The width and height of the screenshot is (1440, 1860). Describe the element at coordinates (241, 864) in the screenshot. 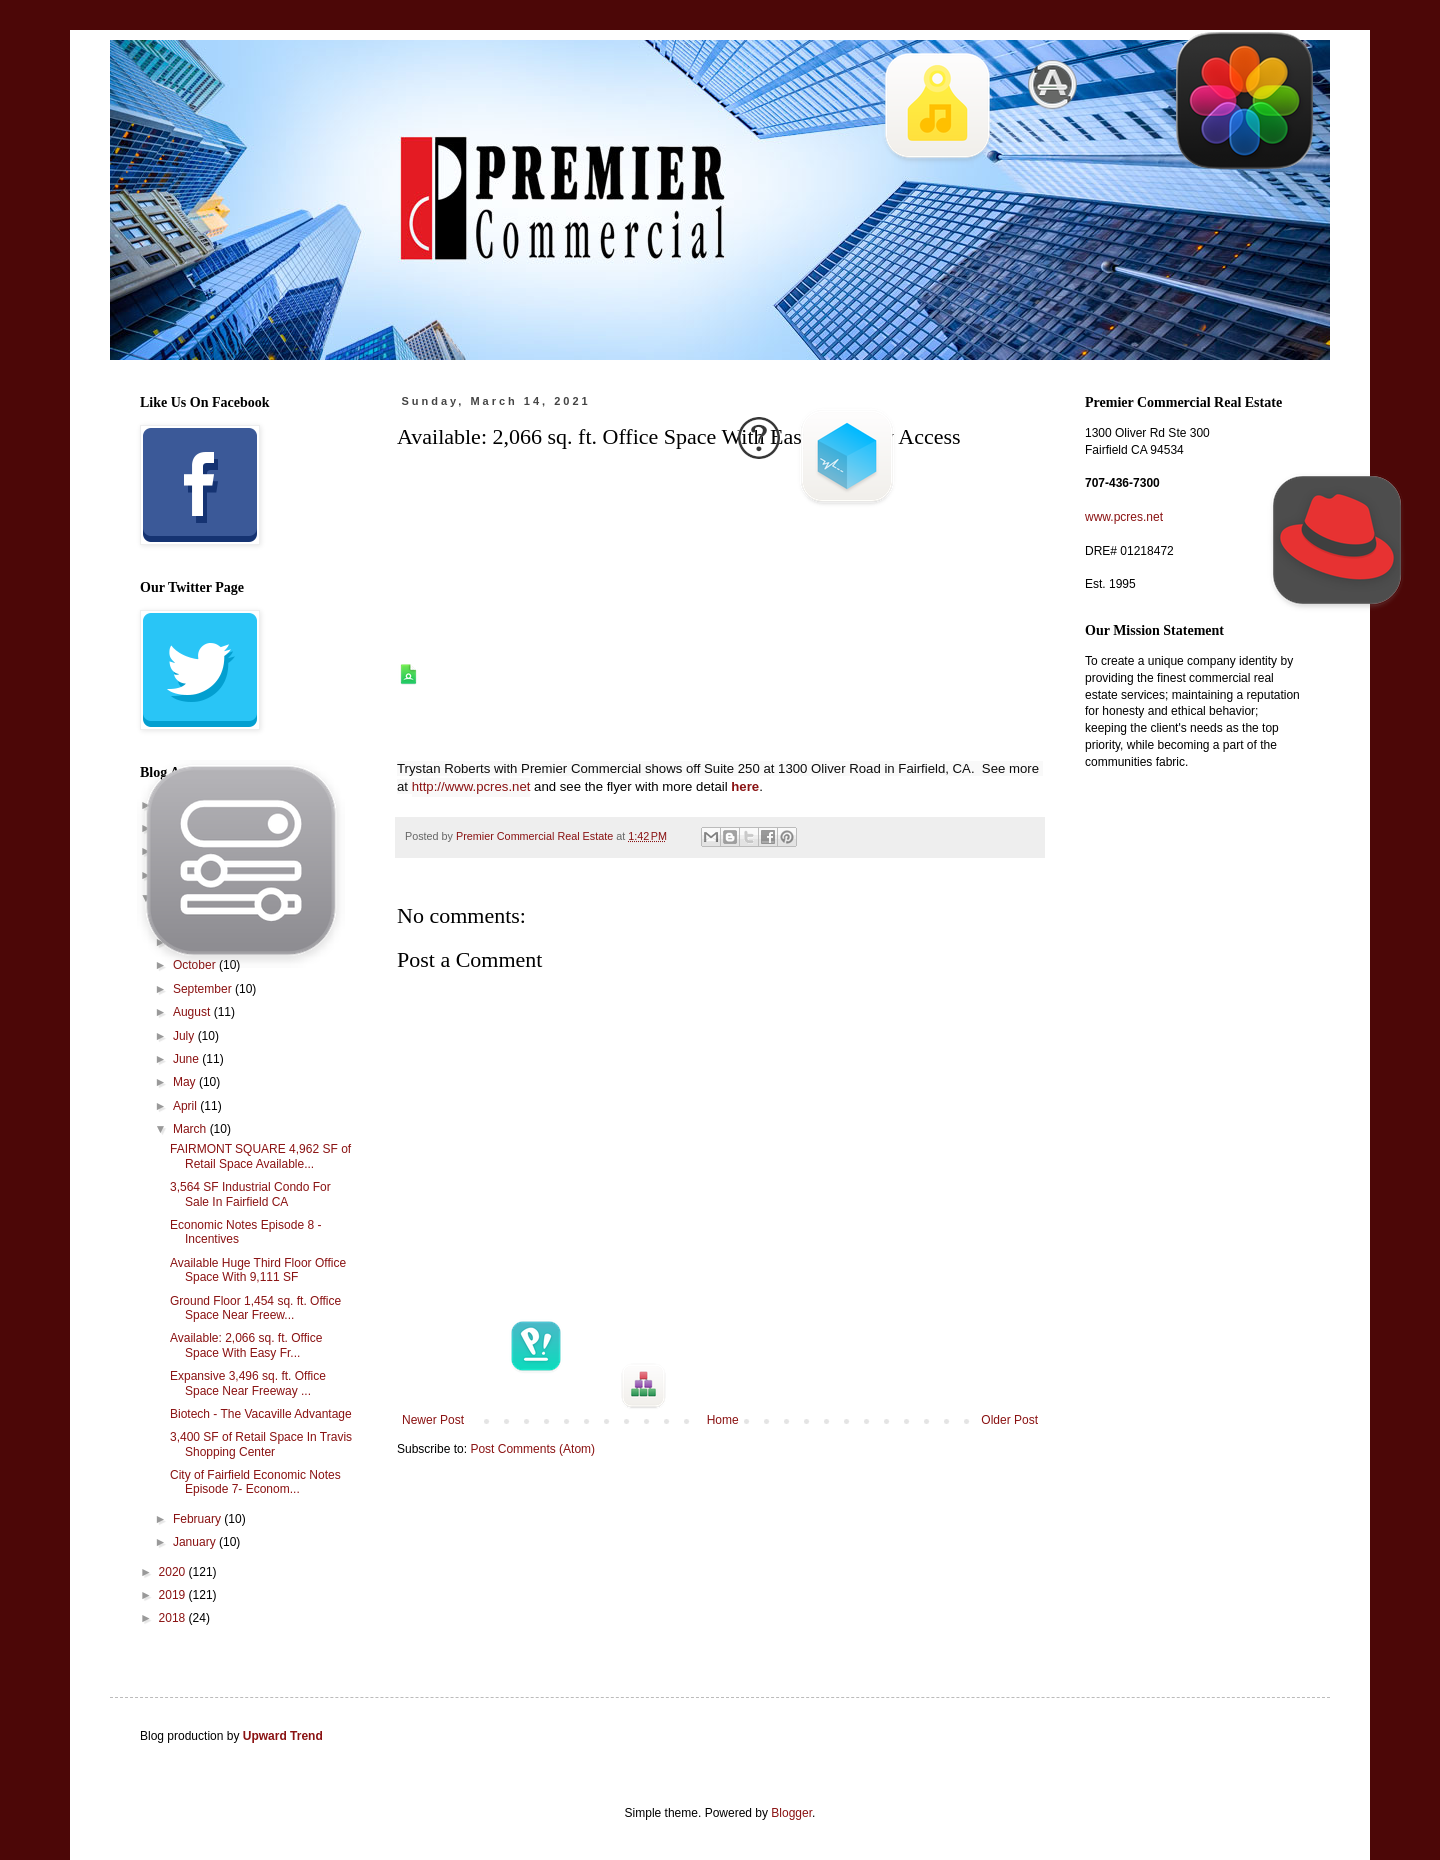

I see `open interface design preferences` at that location.